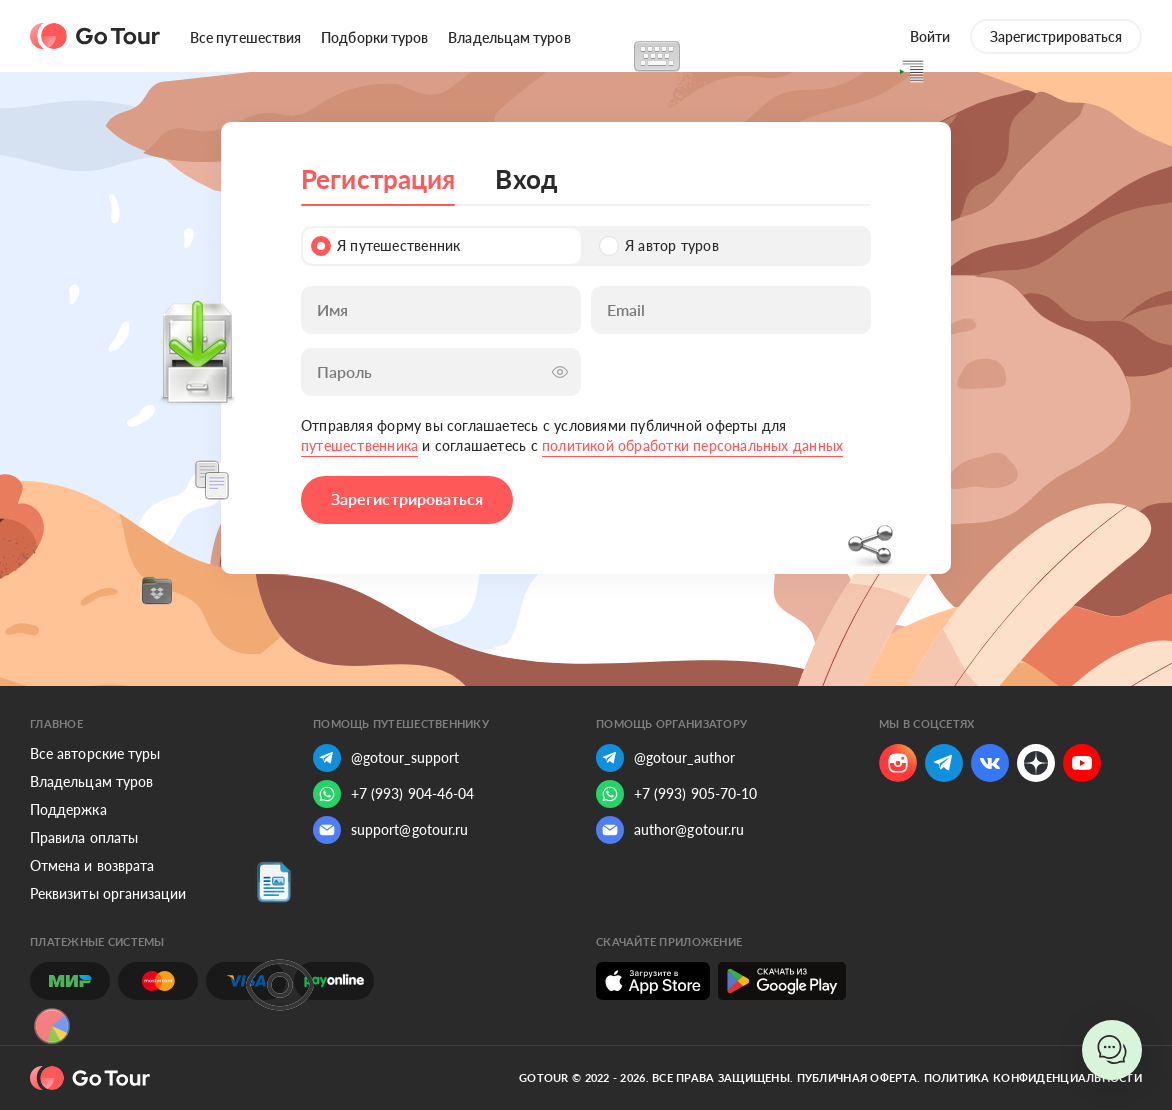 The height and width of the screenshot is (1110, 1172). Describe the element at coordinates (912, 71) in the screenshot. I see `increase text indentation` at that location.